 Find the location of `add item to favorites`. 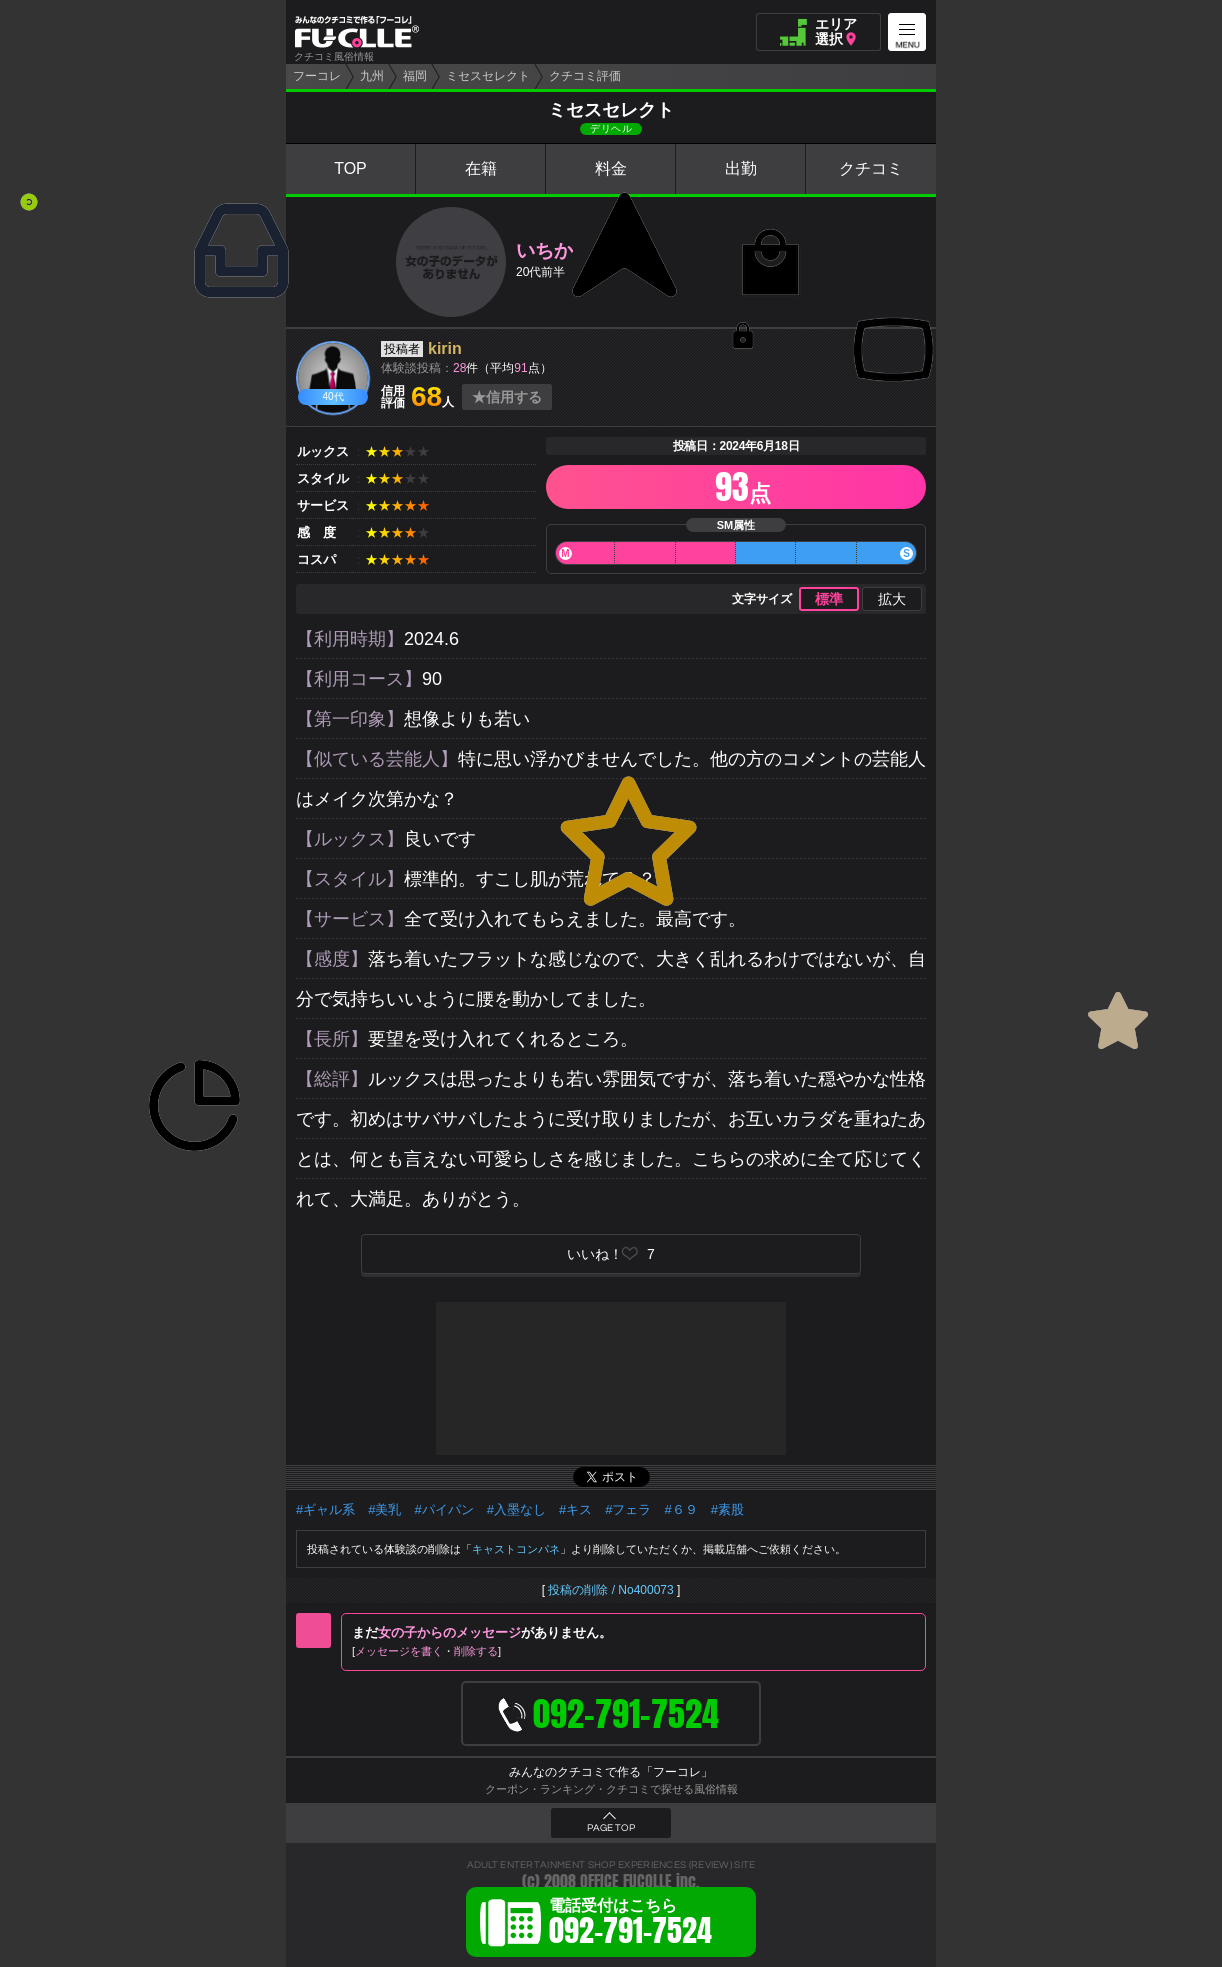

add item to favorites is located at coordinates (628, 844).